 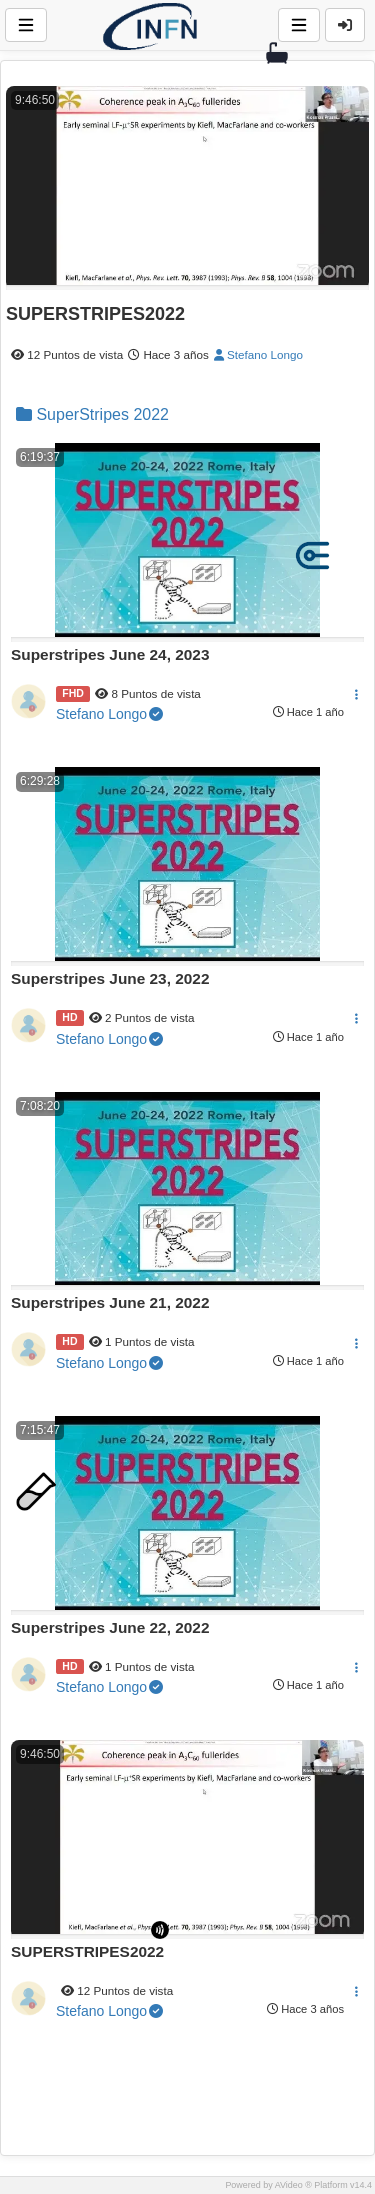 What do you see at coordinates (35, 1491) in the screenshot?
I see `access lab or experimental features` at bounding box center [35, 1491].